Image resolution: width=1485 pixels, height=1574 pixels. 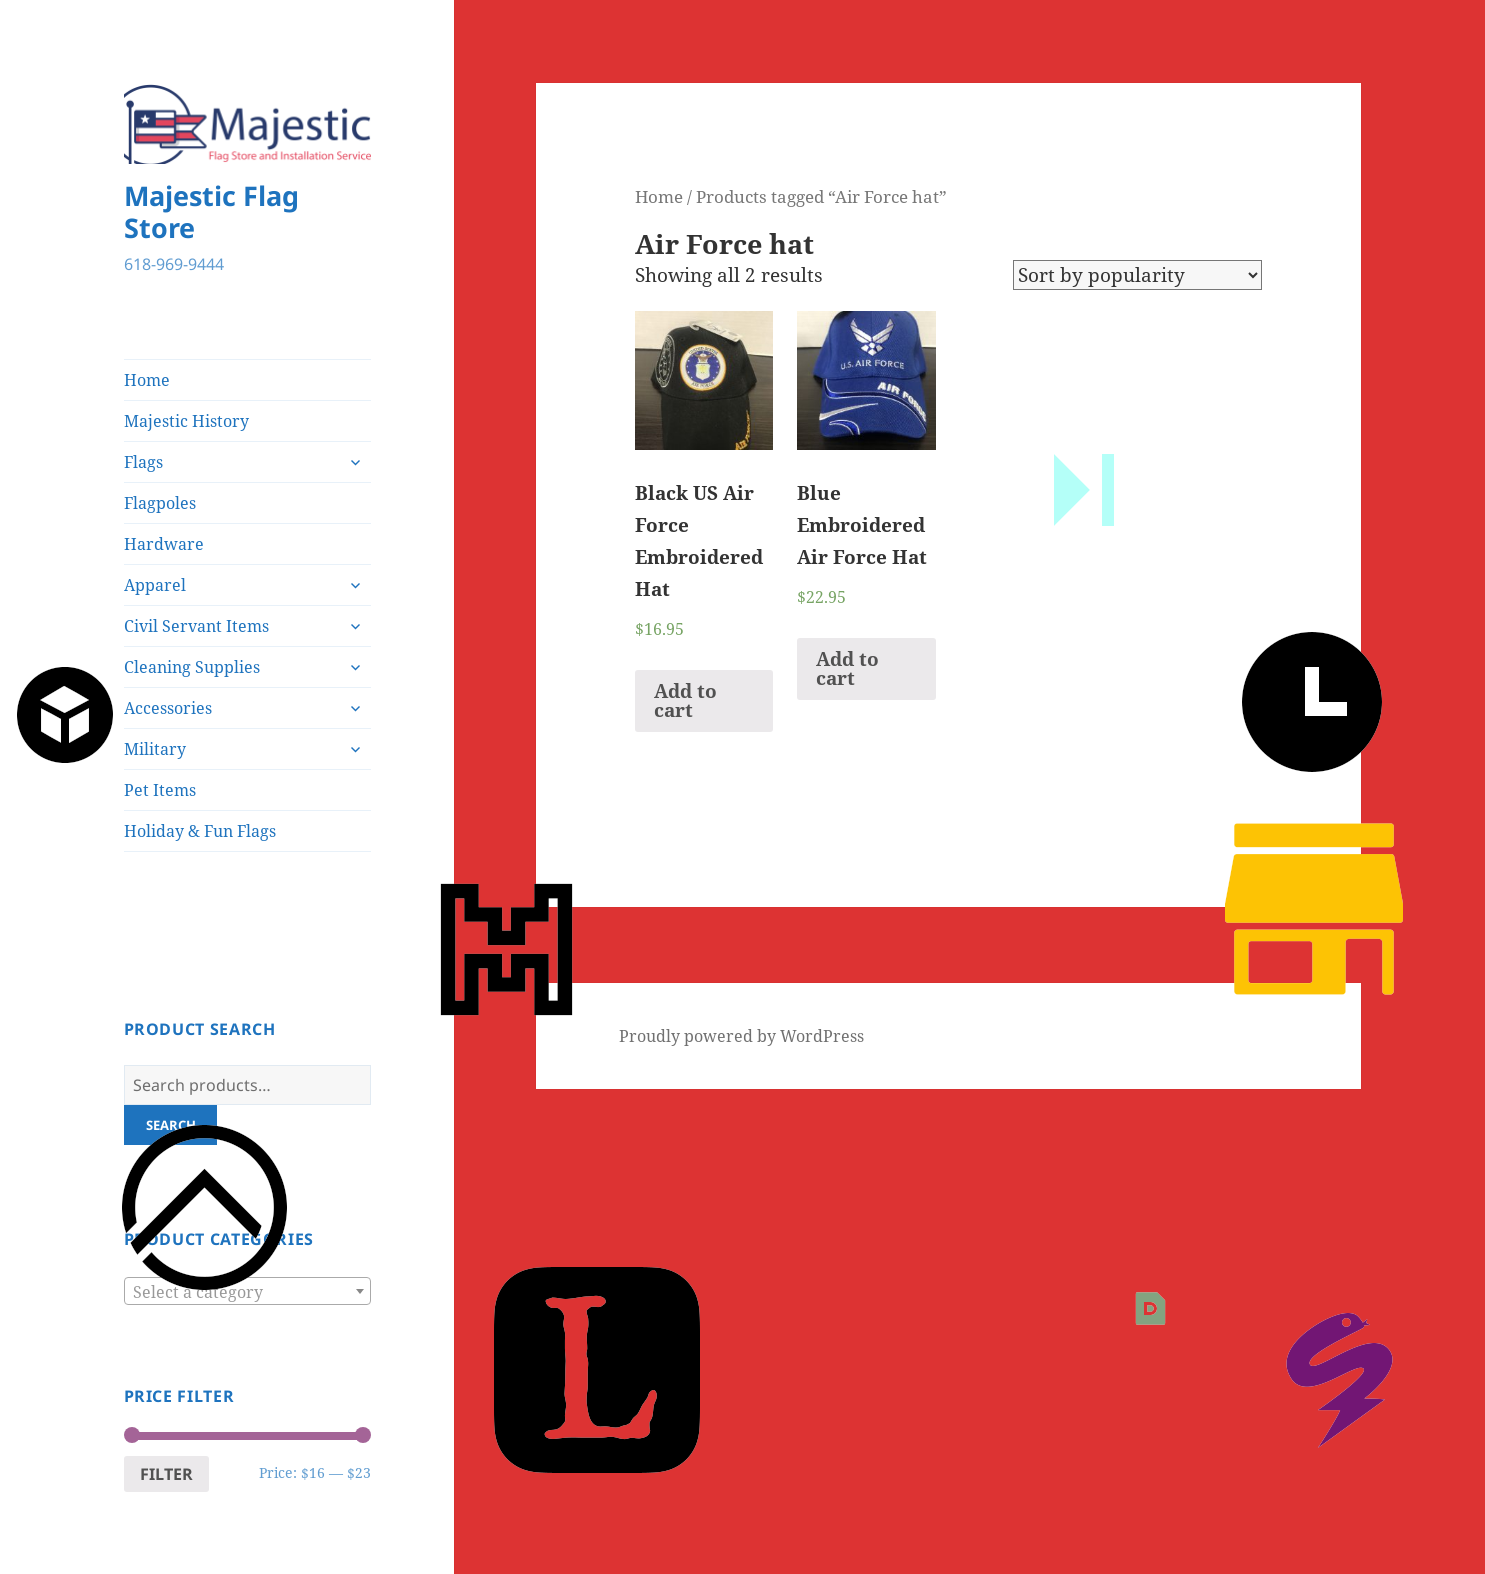 I want to click on open sketchfab to view 3d models, so click(x=65, y=715).